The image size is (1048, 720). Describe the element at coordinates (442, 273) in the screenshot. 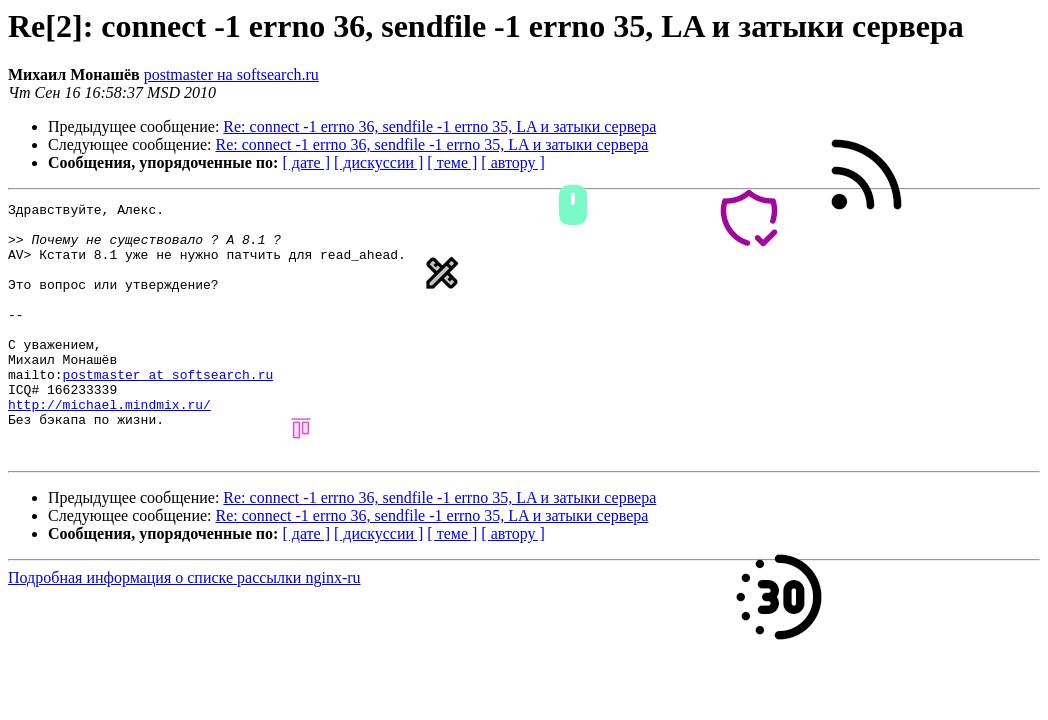

I see `access design tools or editing options` at that location.